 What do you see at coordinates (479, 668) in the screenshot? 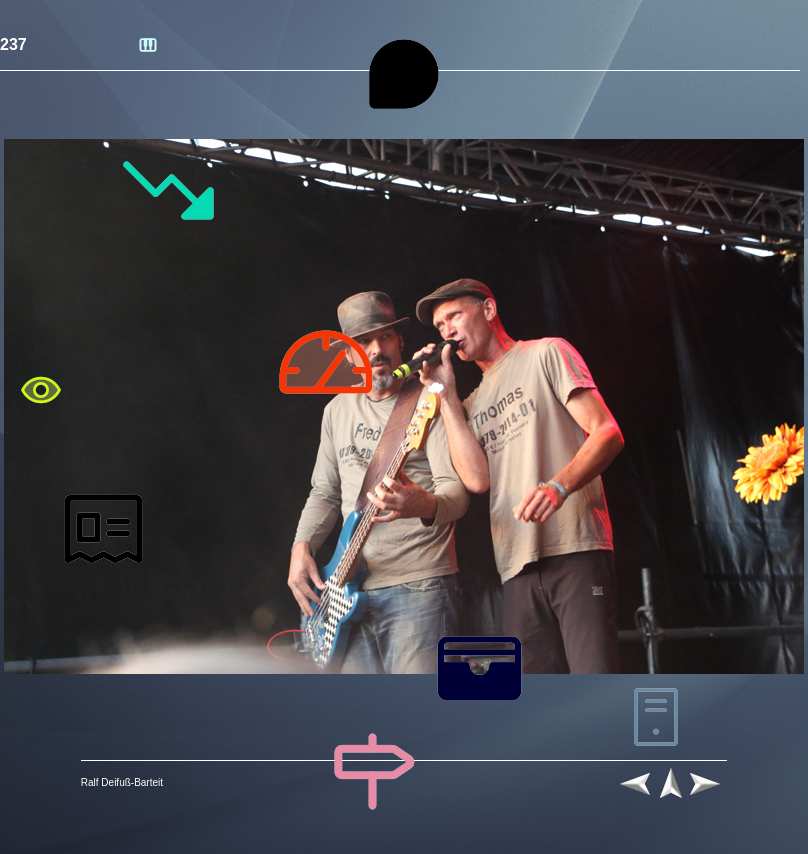
I see `access your wallet or saved payment methods` at bounding box center [479, 668].